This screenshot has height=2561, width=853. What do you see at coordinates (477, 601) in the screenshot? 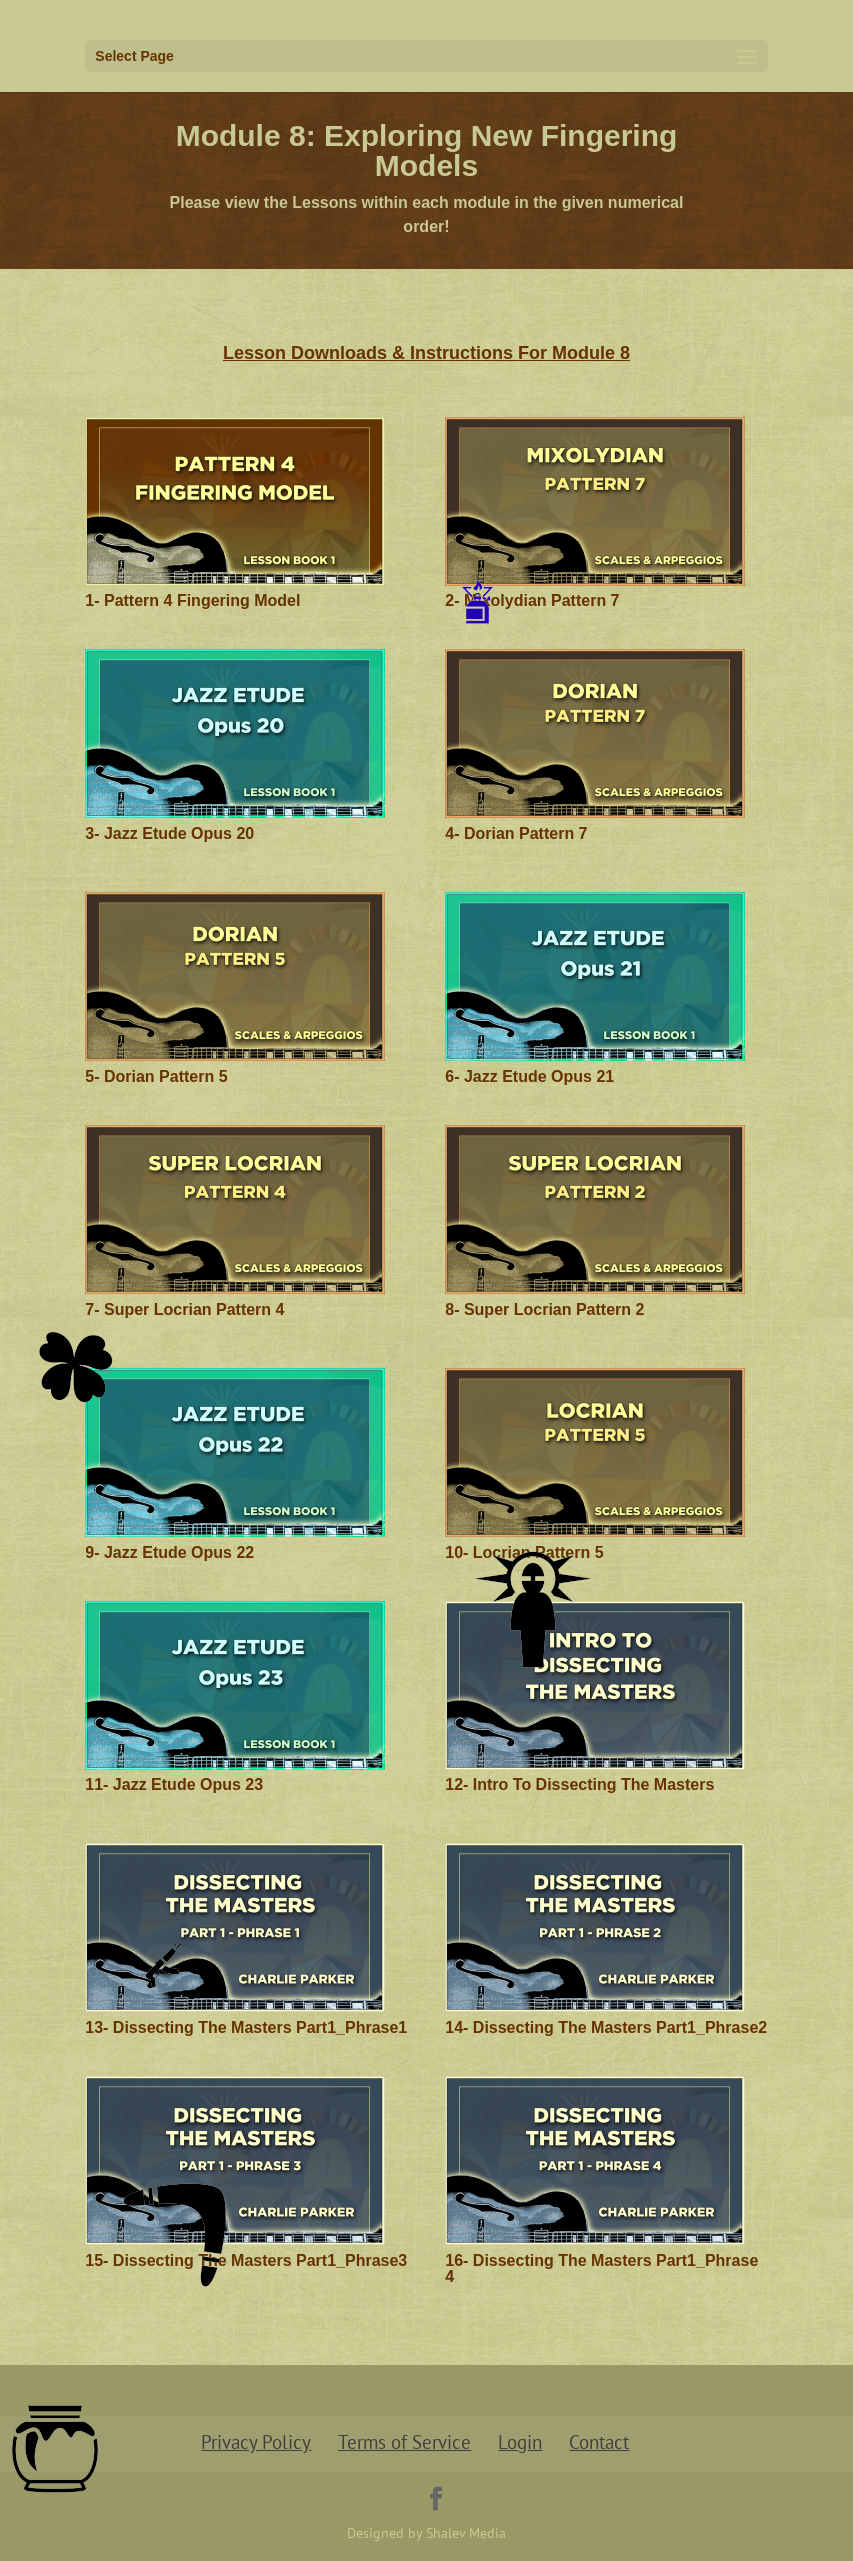
I see `access cooking or stove controls` at bounding box center [477, 601].